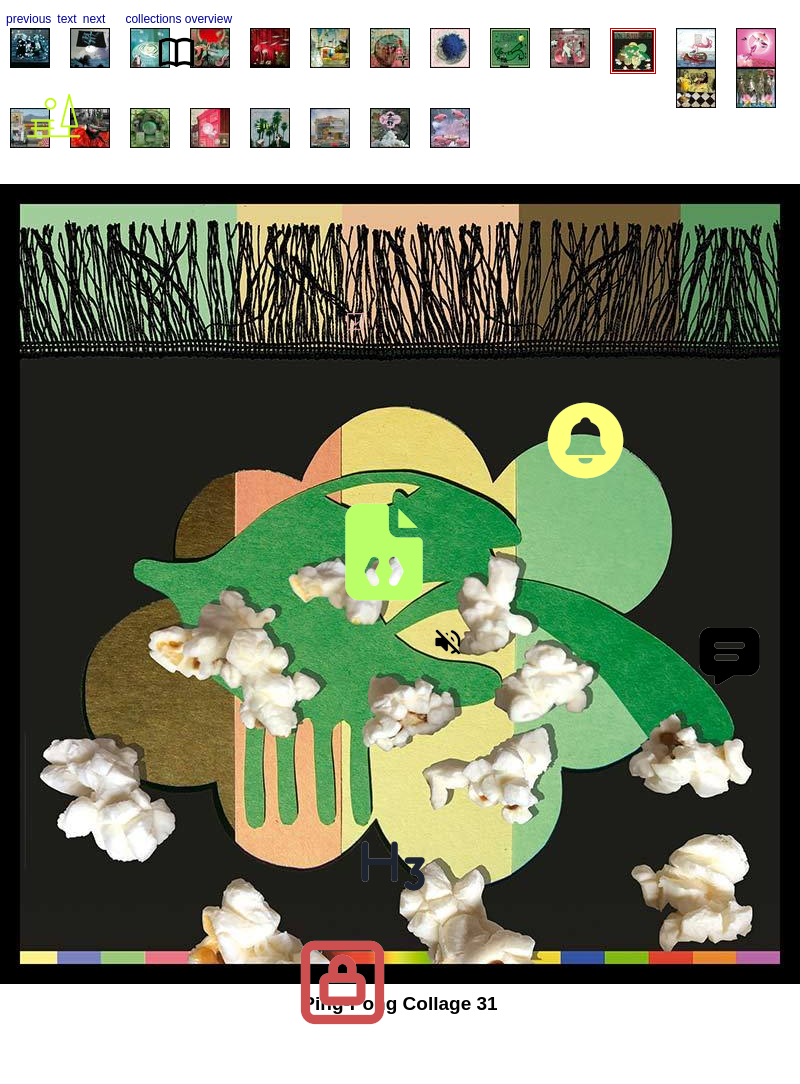 Image resolution: width=800 pixels, height=1084 pixels. I want to click on open messages or chat, so click(729, 654).